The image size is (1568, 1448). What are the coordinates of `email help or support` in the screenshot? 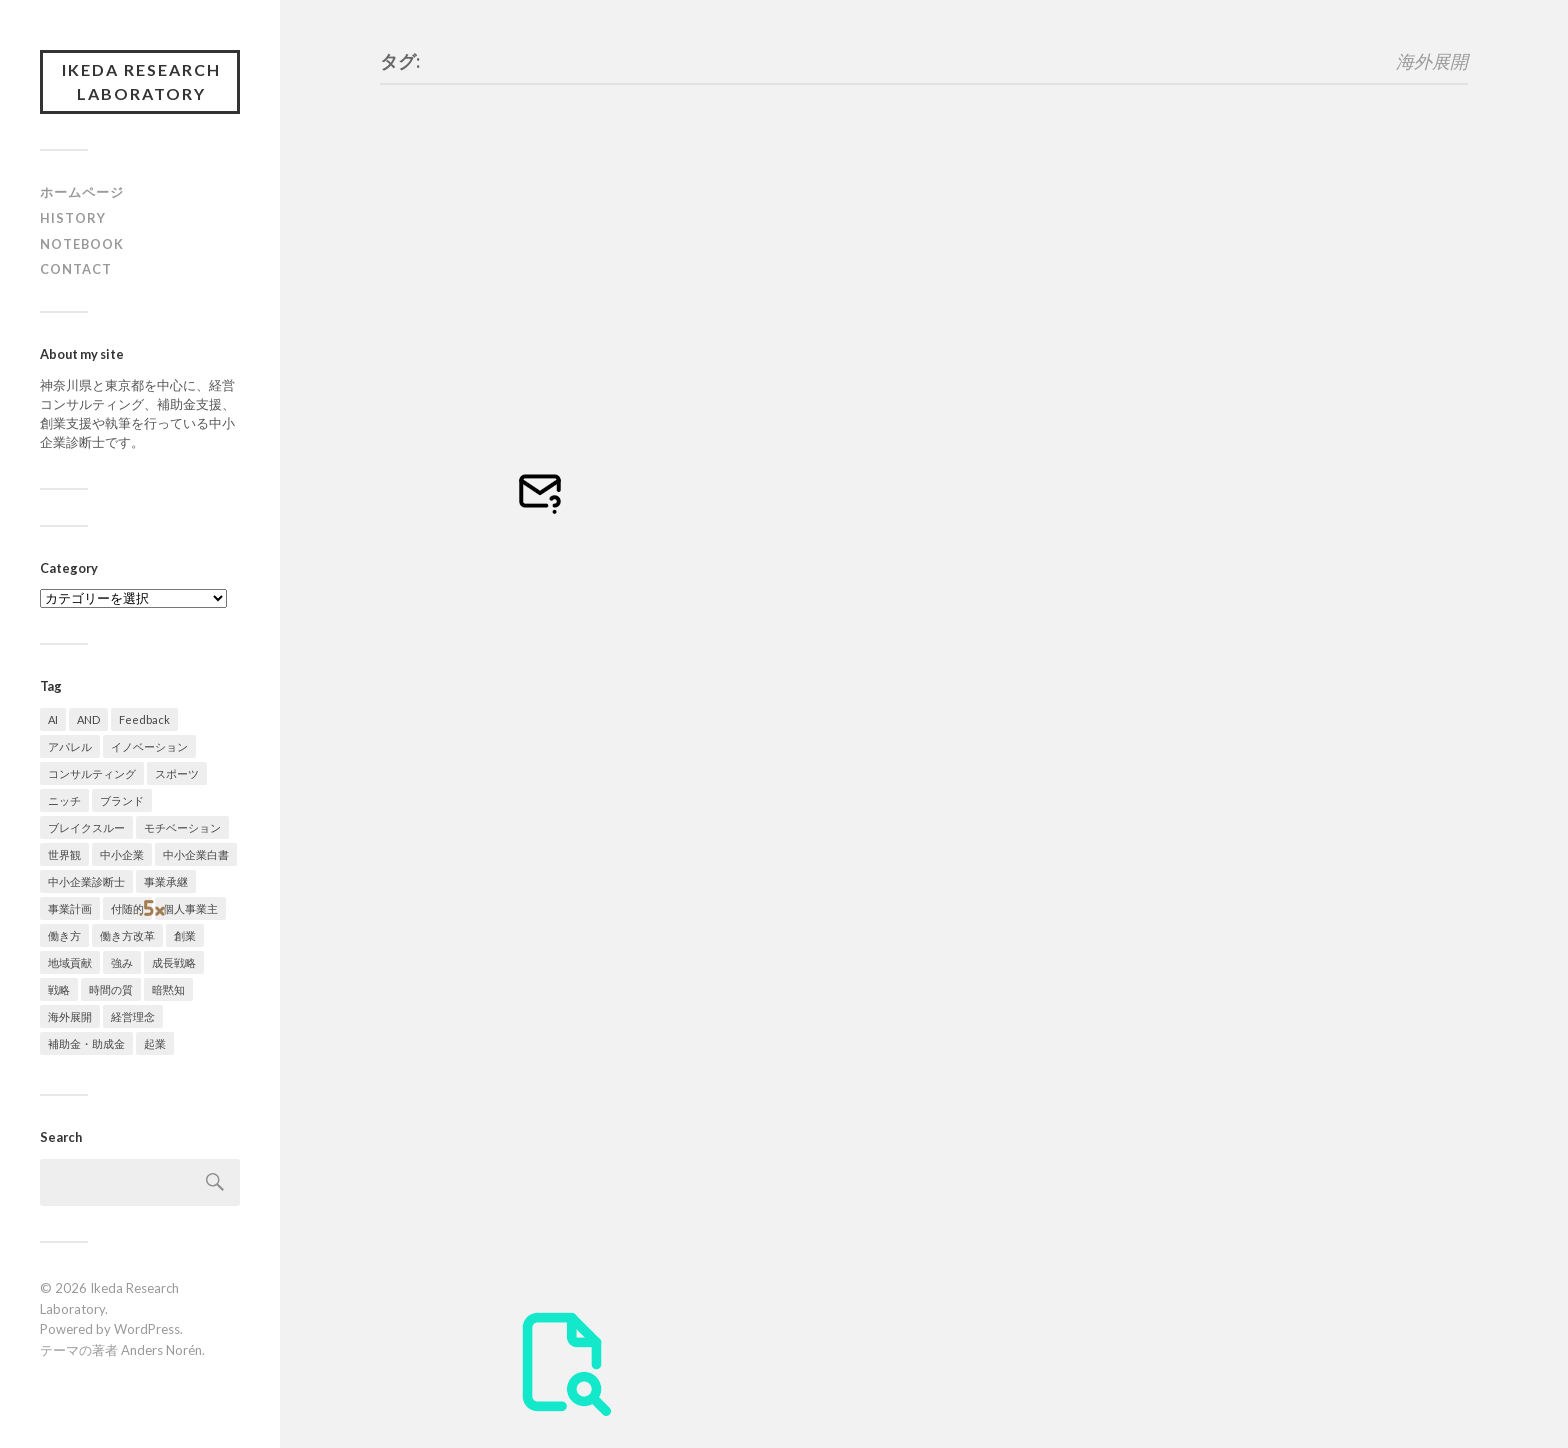 It's located at (540, 491).